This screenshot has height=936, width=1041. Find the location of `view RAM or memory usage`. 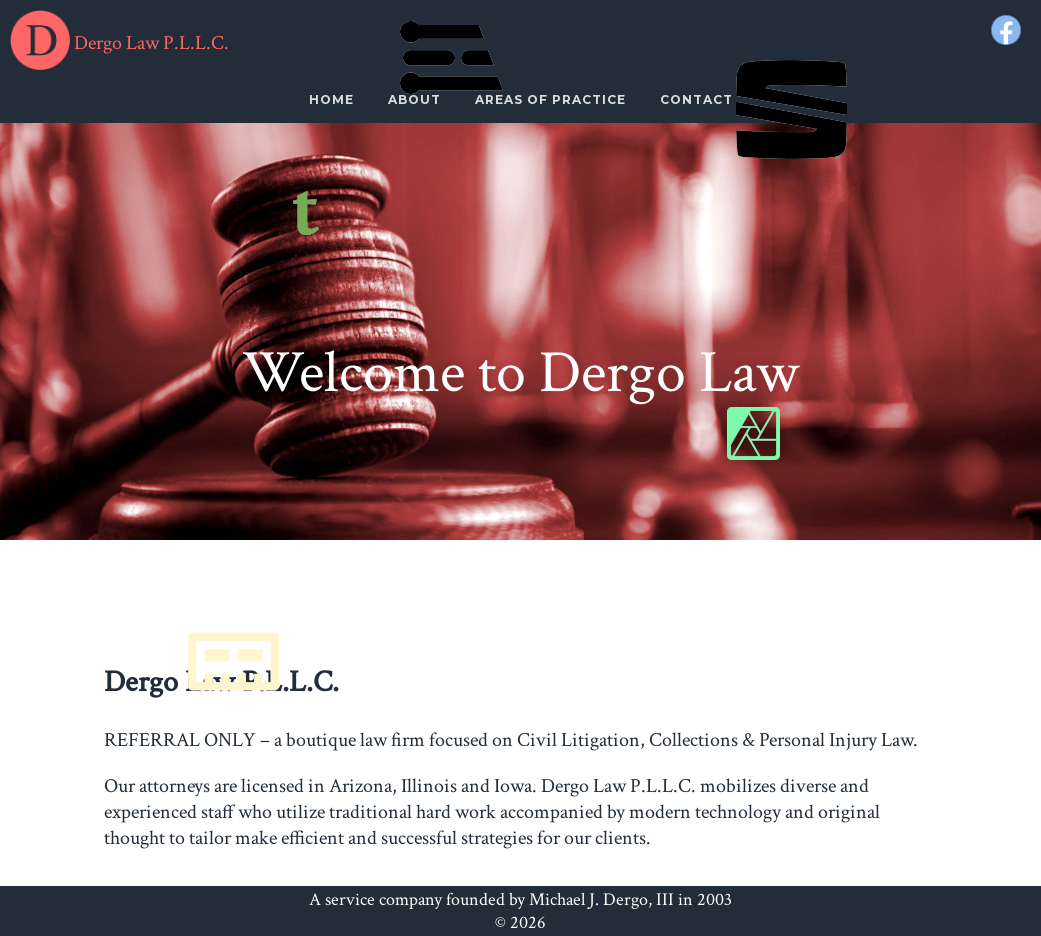

view RAM or memory usage is located at coordinates (233, 661).